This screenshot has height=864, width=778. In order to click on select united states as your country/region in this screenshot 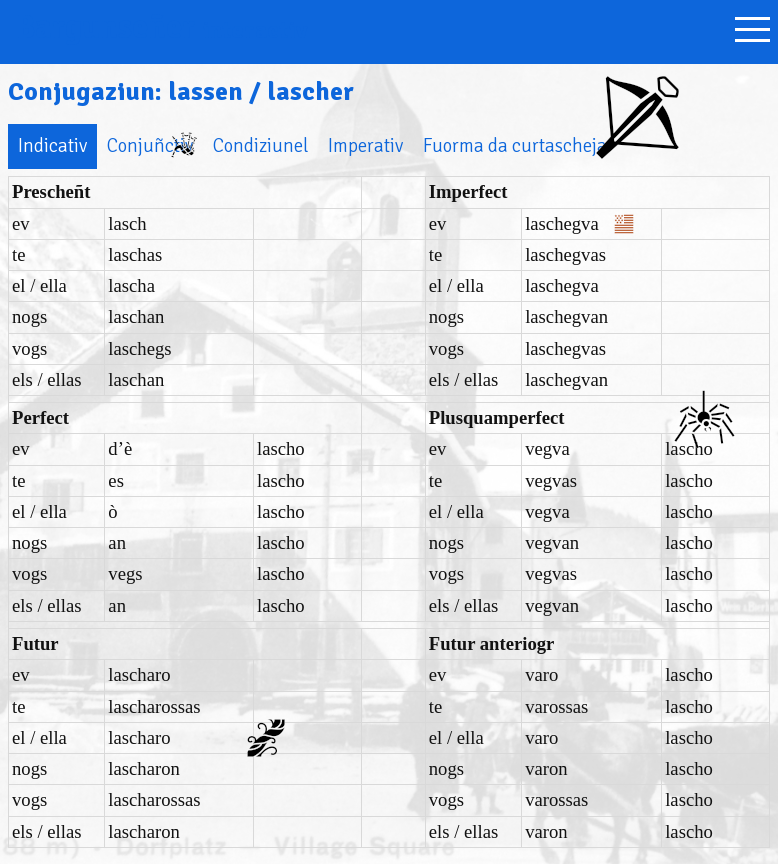, I will do `click(624, 224)`.